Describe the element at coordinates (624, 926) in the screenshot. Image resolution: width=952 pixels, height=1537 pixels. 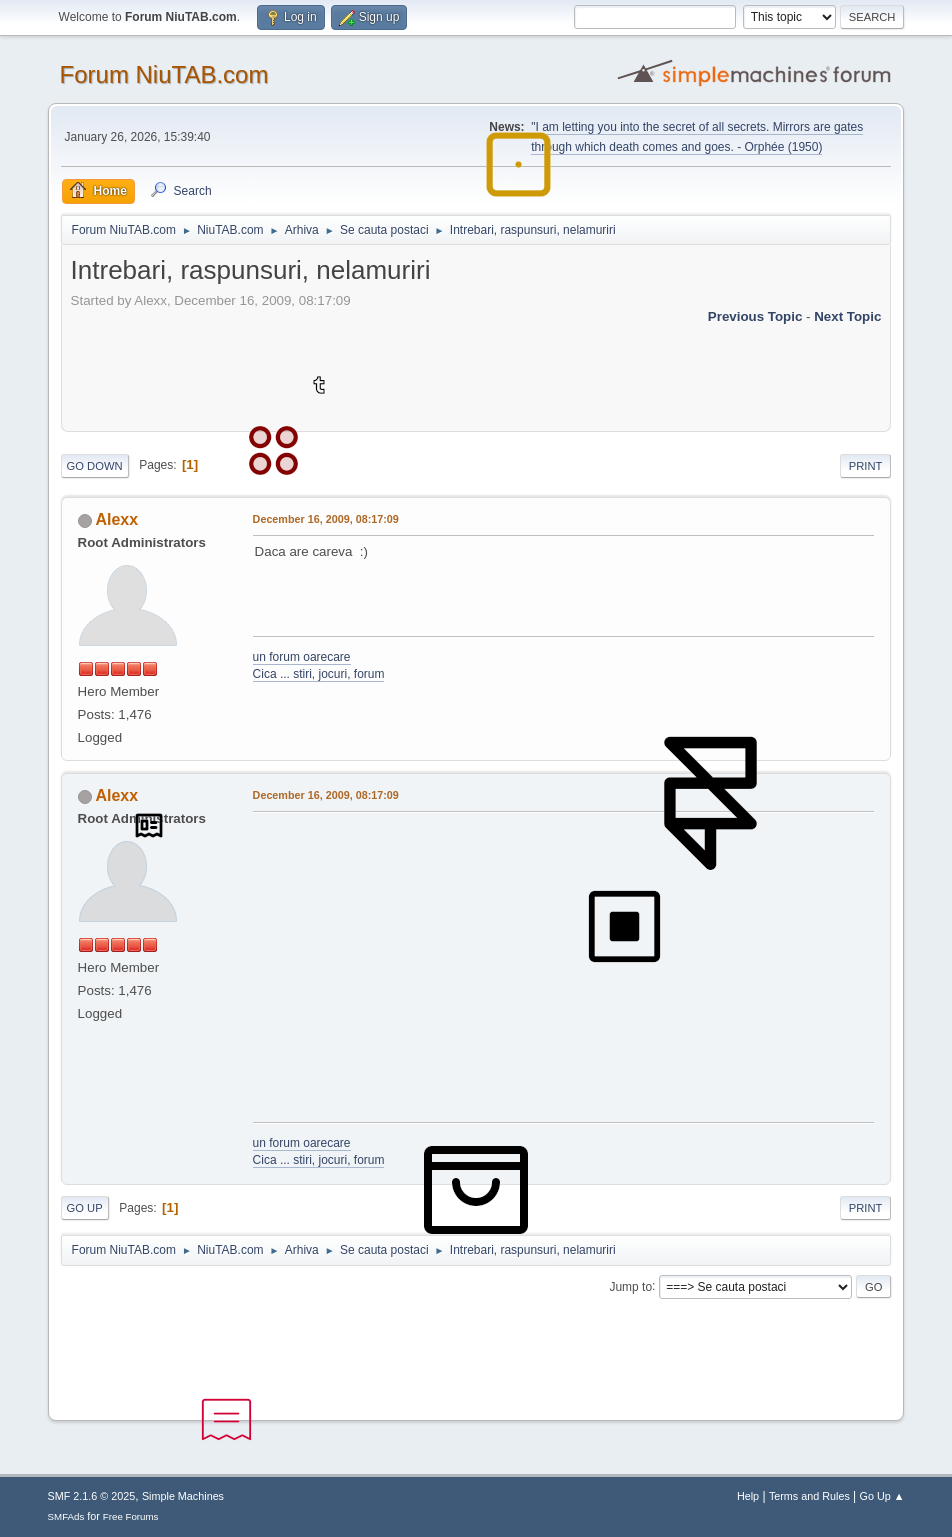
I see `stop or halt media playback` at that location.